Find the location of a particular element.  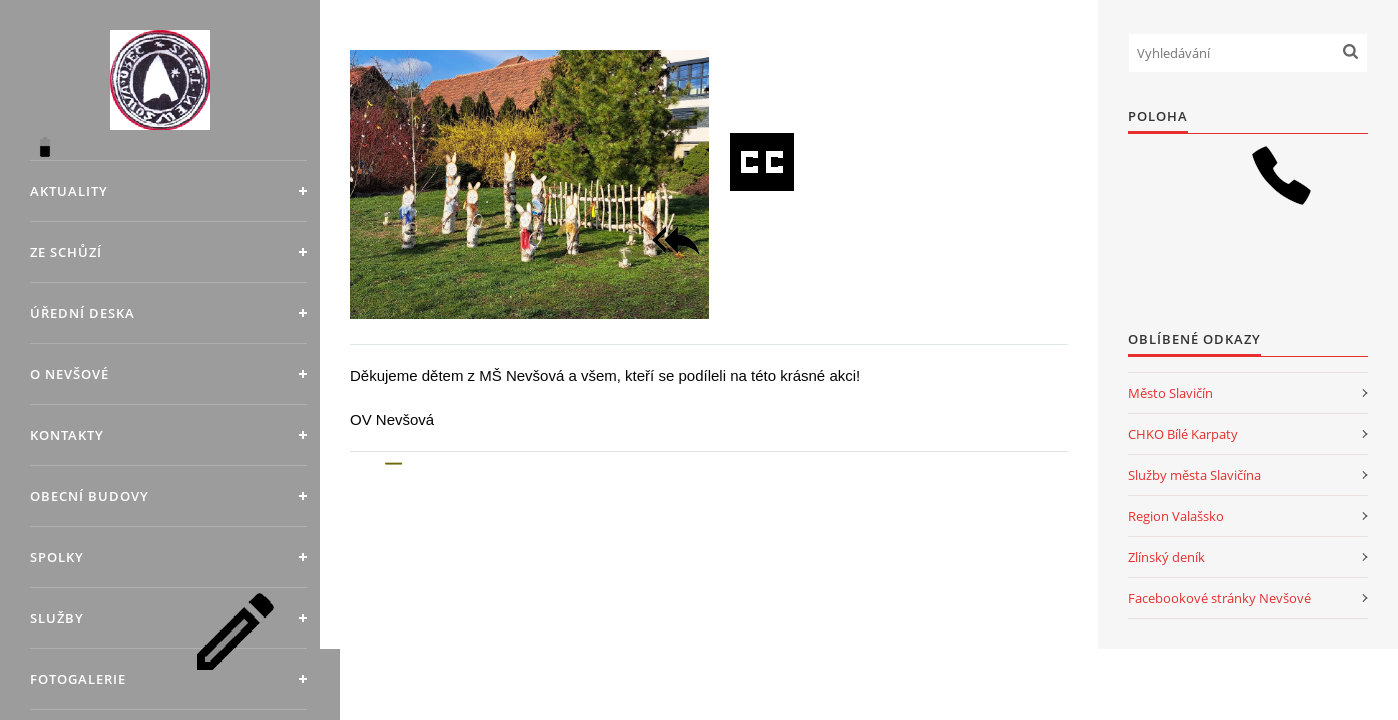

make a phone call is located at coordinates (1281, 175).